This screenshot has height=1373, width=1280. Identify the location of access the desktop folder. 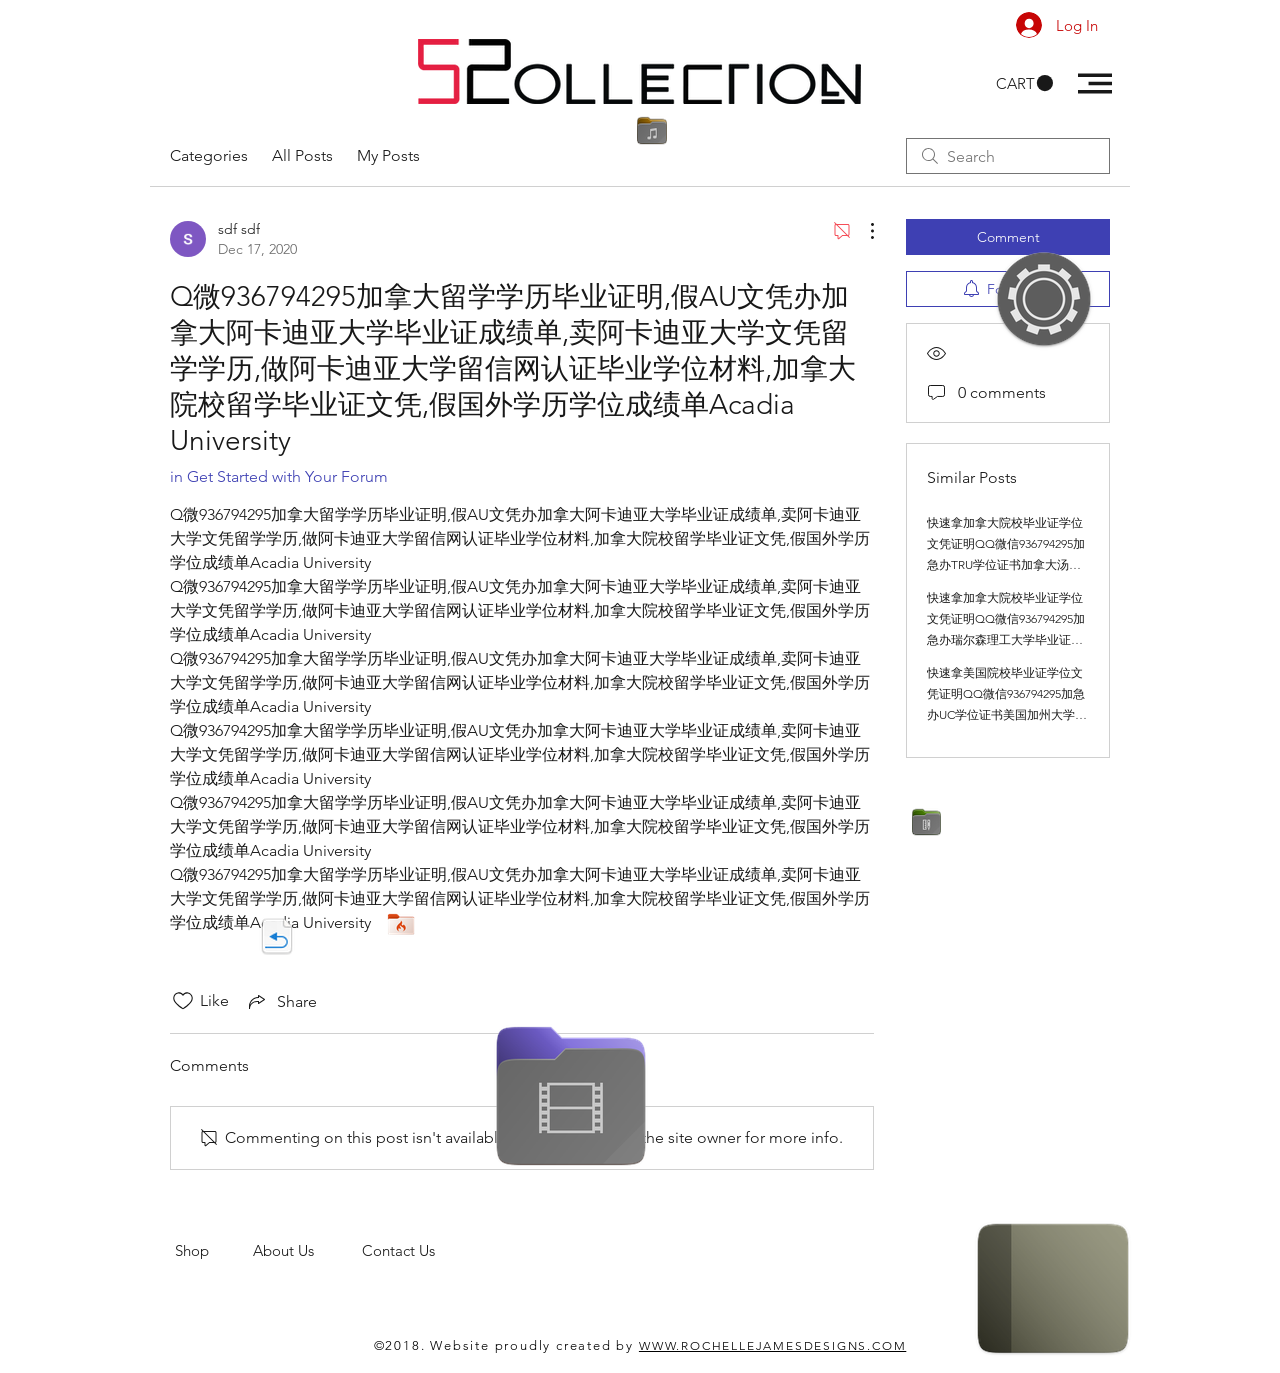
(1053, 1283).